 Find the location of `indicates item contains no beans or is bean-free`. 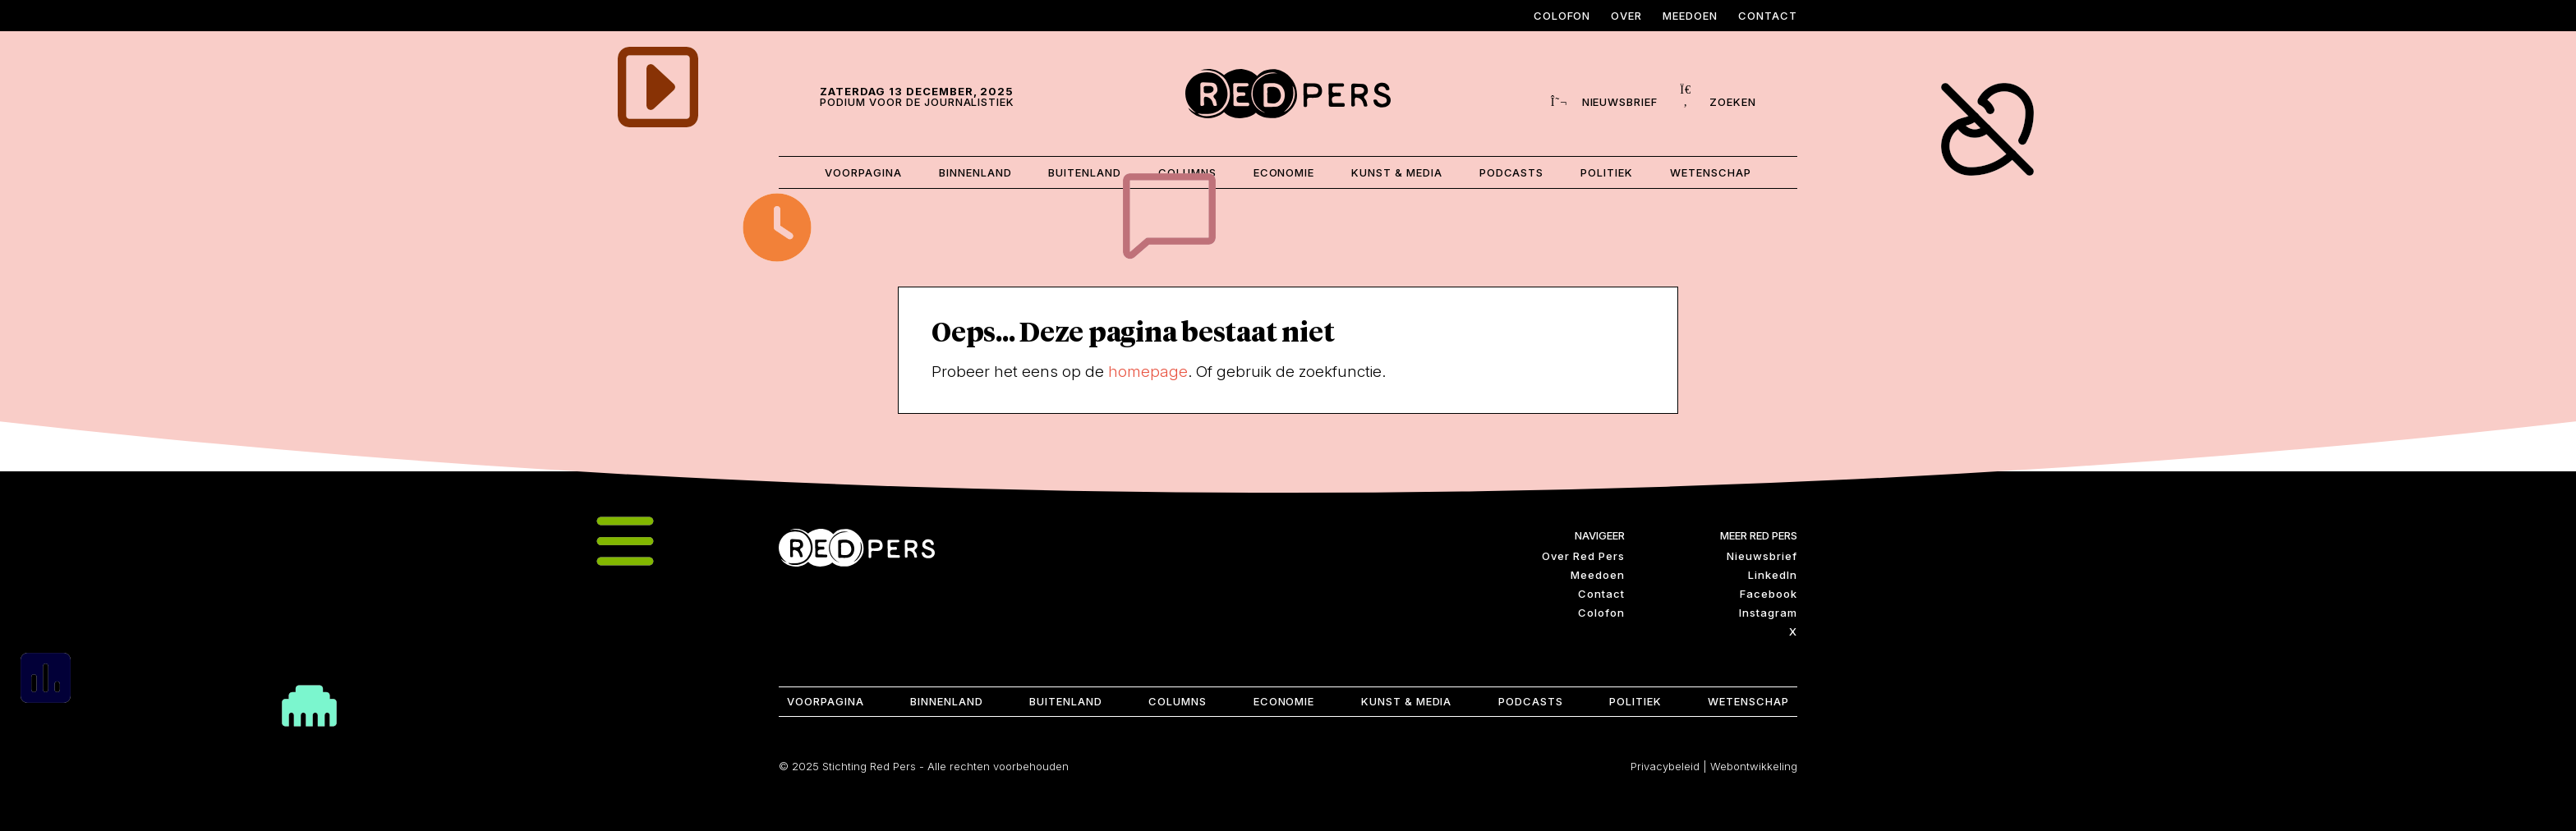

indicates item contains no beans or is bean-free is located at coordinates (1987, 129).